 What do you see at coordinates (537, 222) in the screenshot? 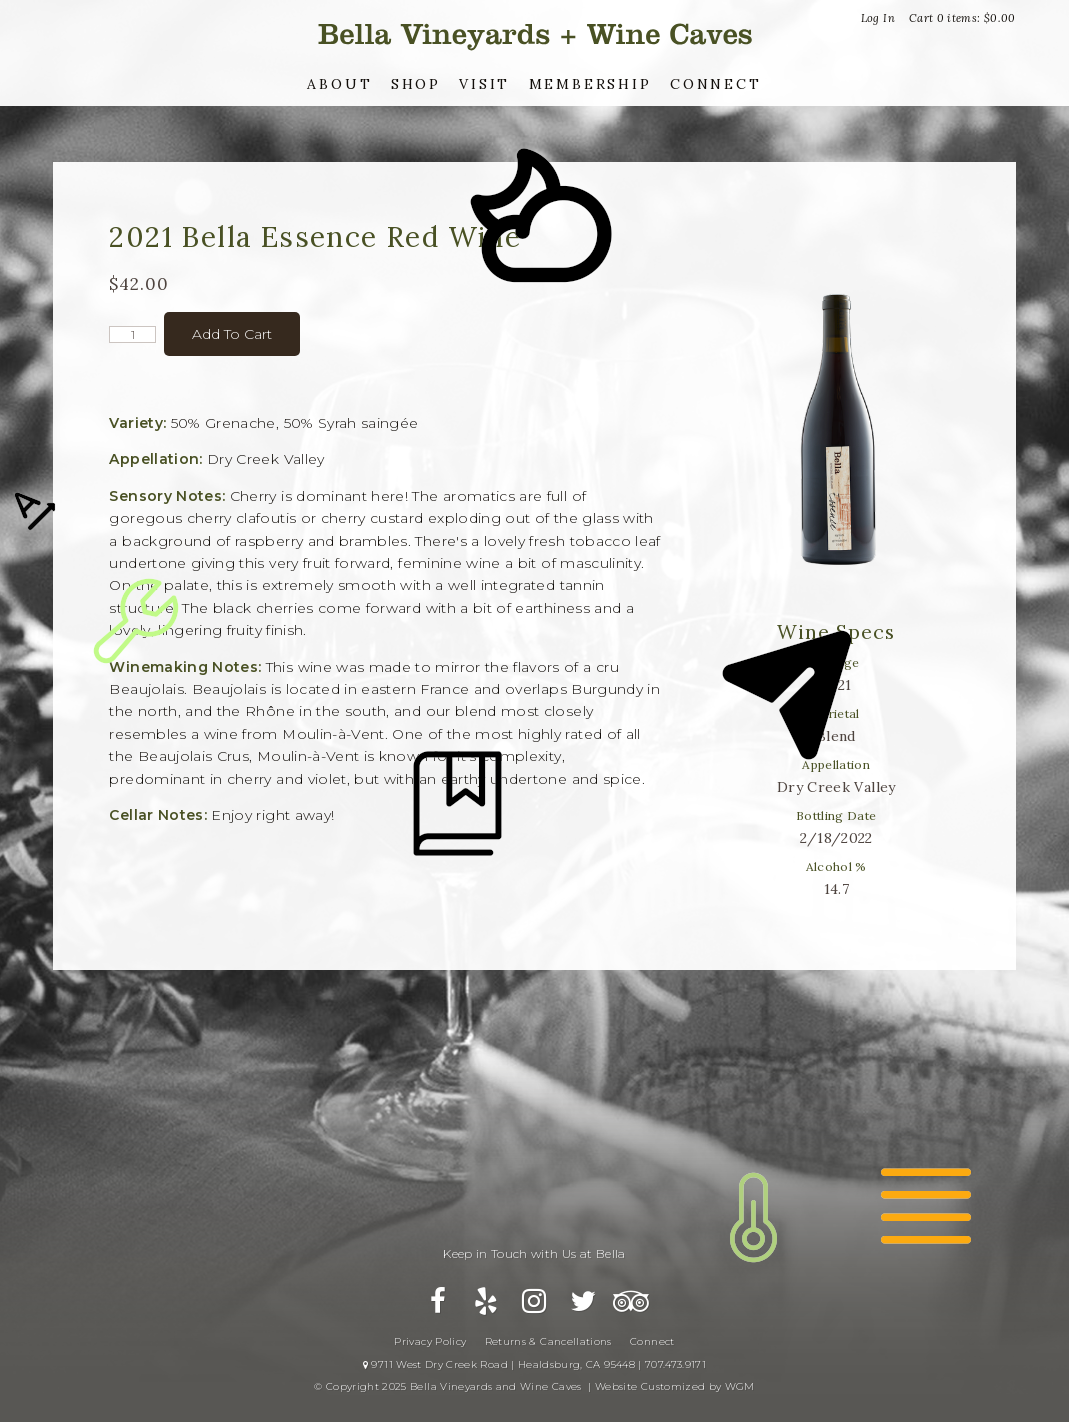
I see `indicates nighttime or evening weather conditions` at bounding box center [537, 222].